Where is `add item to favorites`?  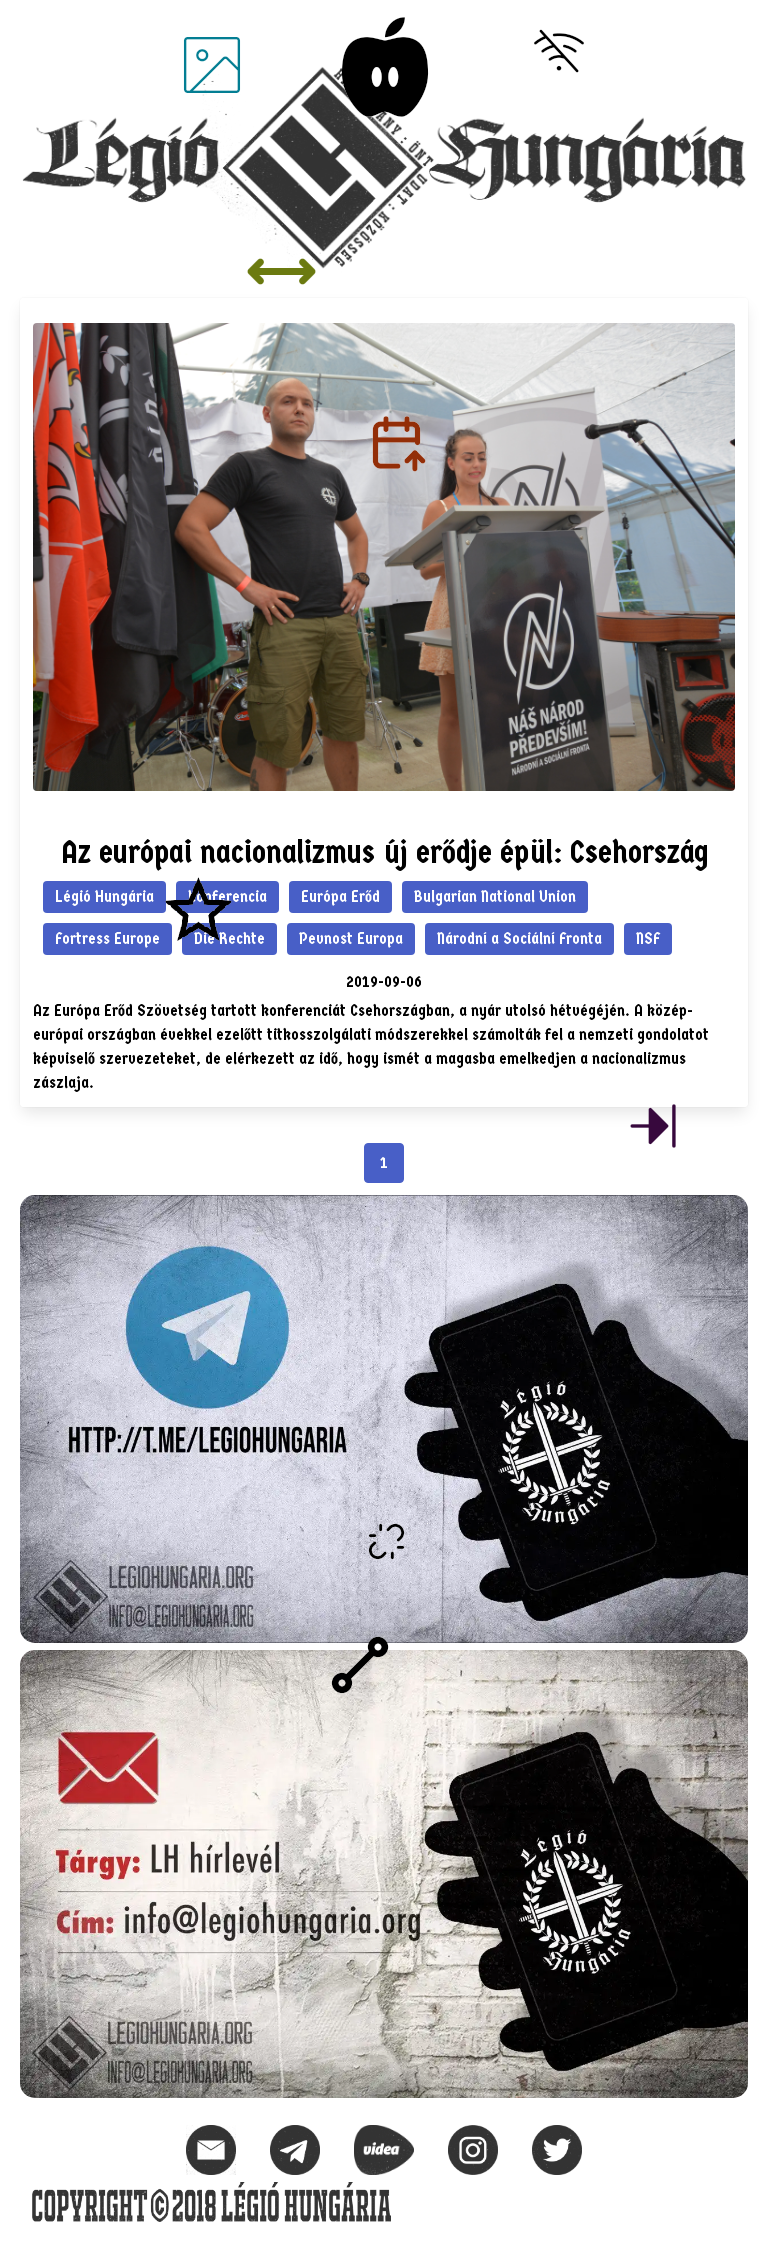 add item to favorites is located at coordinates (198, 910).